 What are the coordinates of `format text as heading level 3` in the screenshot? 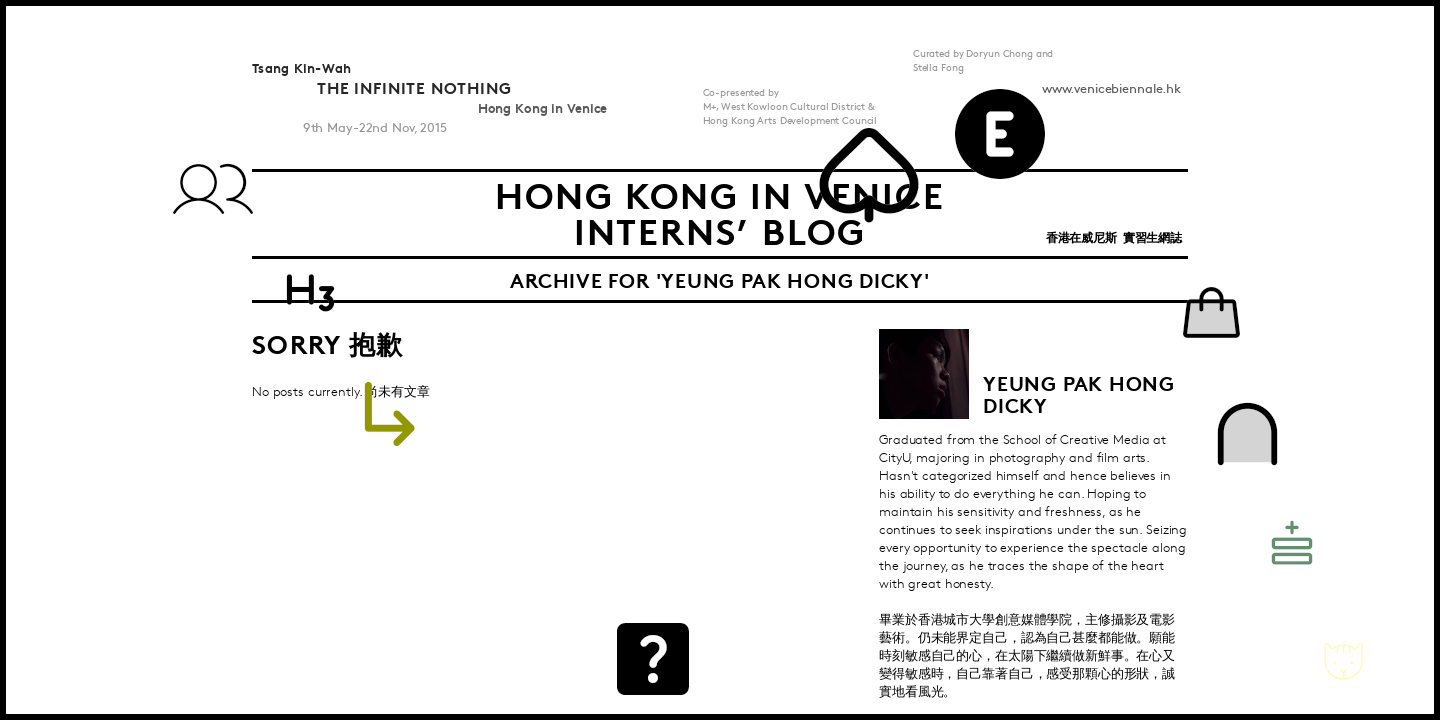 It's located at (308, 292).